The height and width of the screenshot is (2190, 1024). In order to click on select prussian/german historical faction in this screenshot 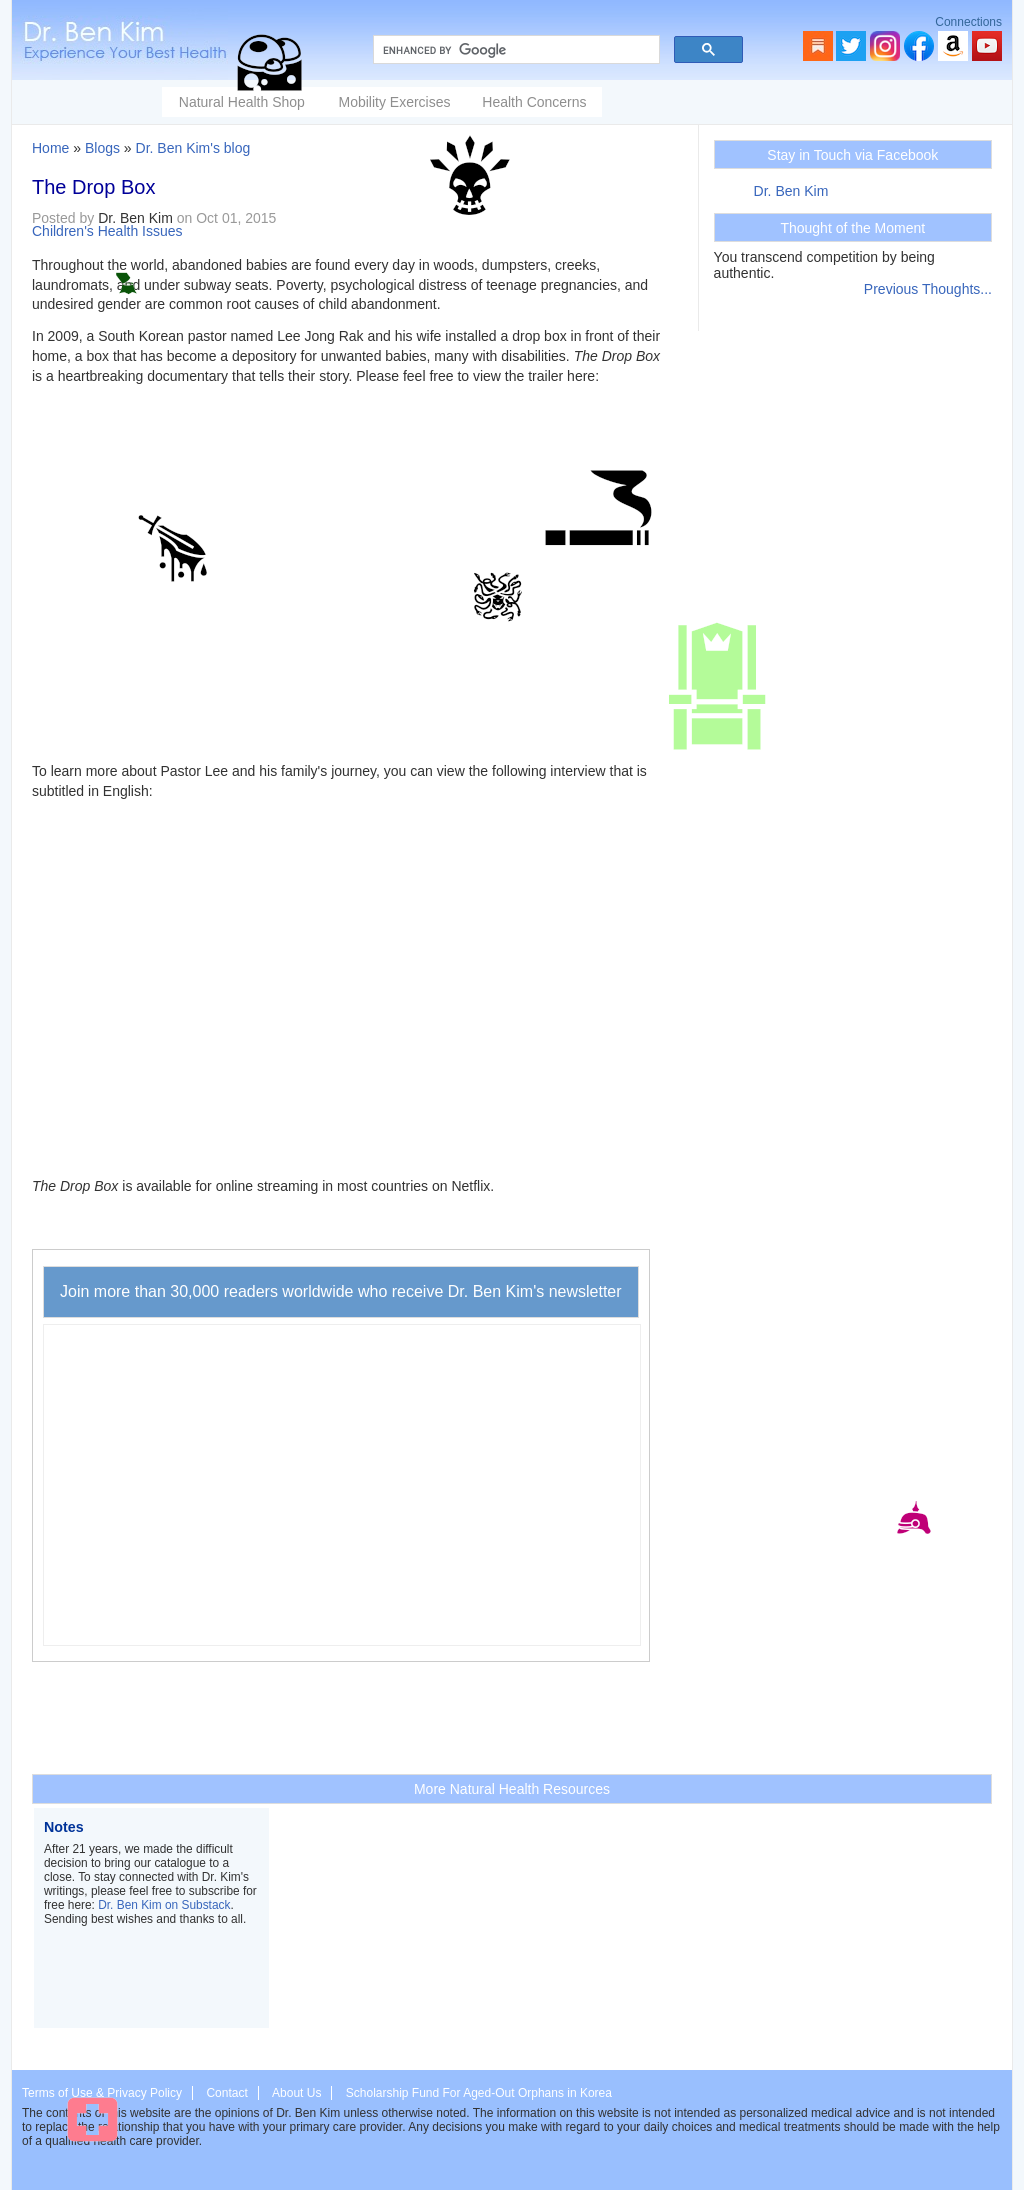, I will do `click(914, 1519)`.